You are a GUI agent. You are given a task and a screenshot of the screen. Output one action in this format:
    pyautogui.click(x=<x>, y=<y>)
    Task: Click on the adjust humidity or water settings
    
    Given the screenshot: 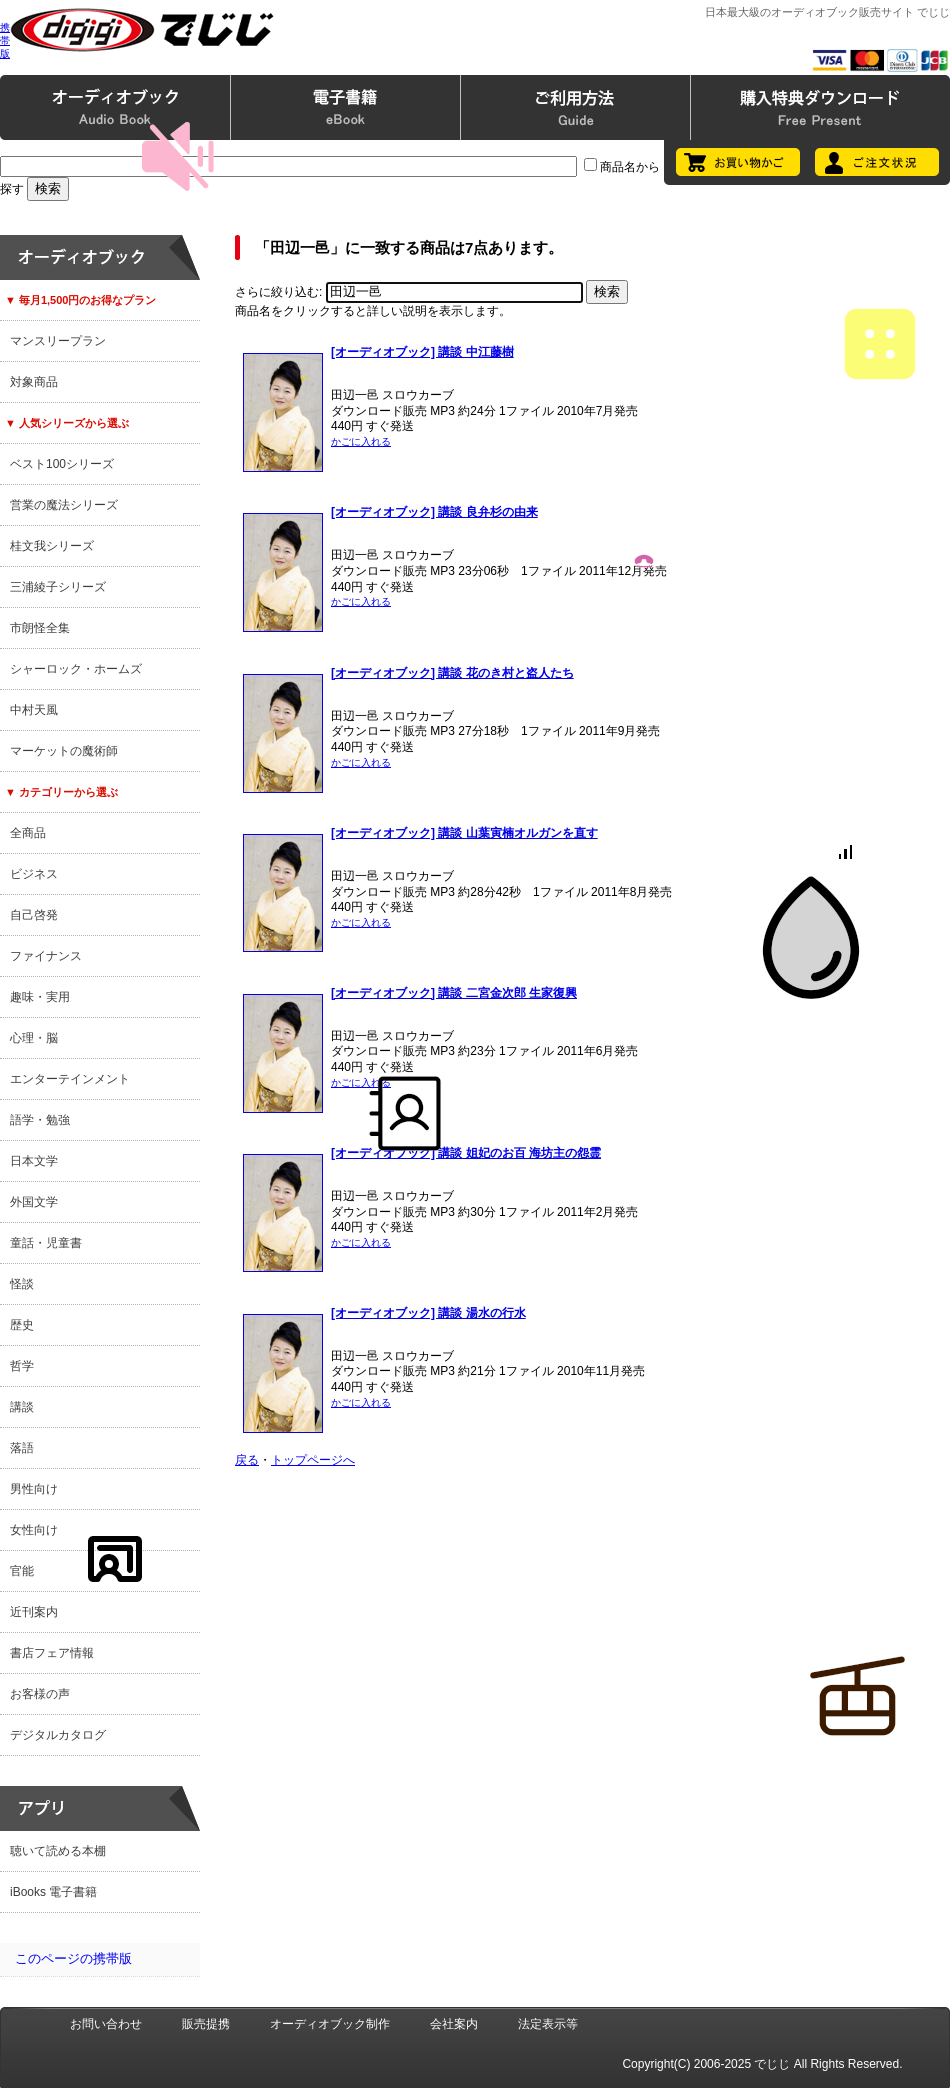 What is the action you would take?
    pyautogui.click(x=811, y=942)
    